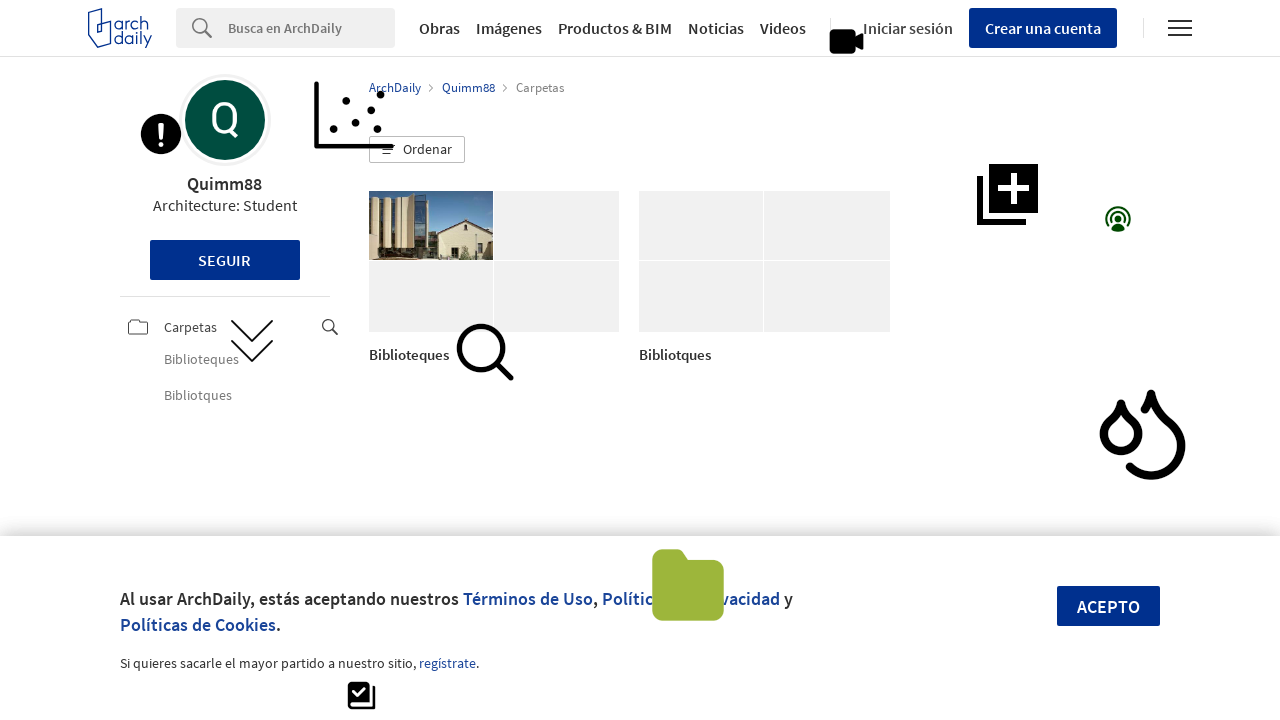 The width and height of the screenshot is (1280, 720). Describe the element at coordinates (252, 339) in the screenshot. I see `expand all sections below` at that location.